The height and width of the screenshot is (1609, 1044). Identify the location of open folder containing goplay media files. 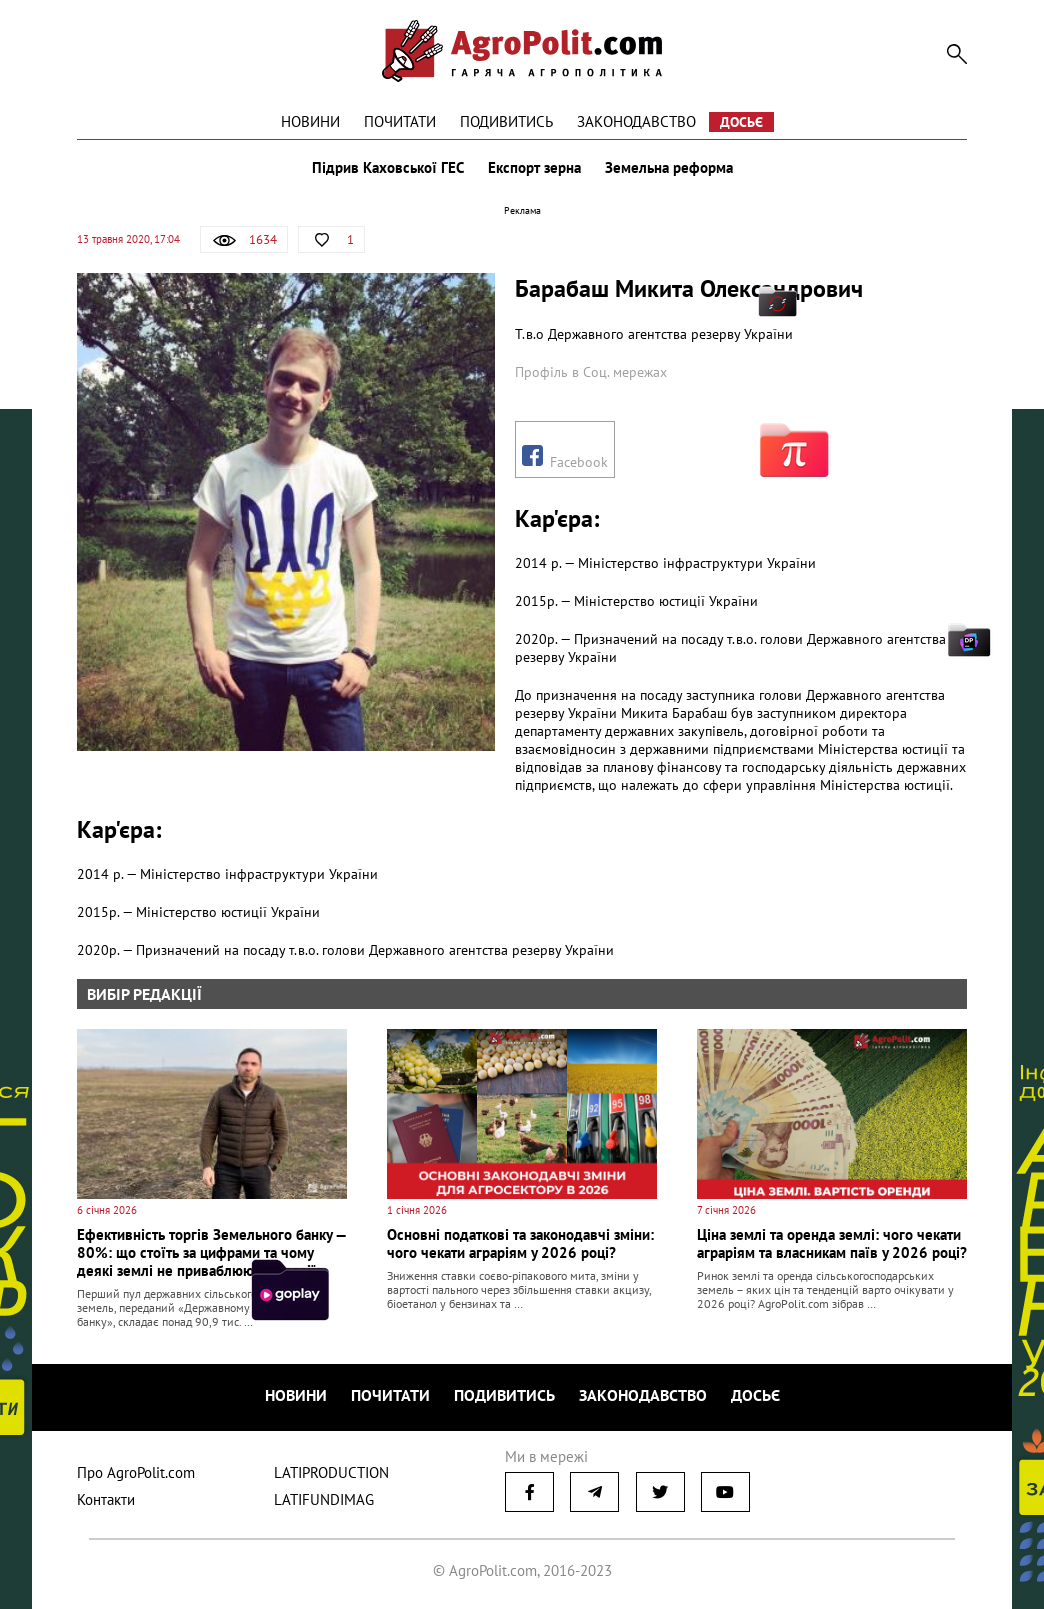
(290, 1292).